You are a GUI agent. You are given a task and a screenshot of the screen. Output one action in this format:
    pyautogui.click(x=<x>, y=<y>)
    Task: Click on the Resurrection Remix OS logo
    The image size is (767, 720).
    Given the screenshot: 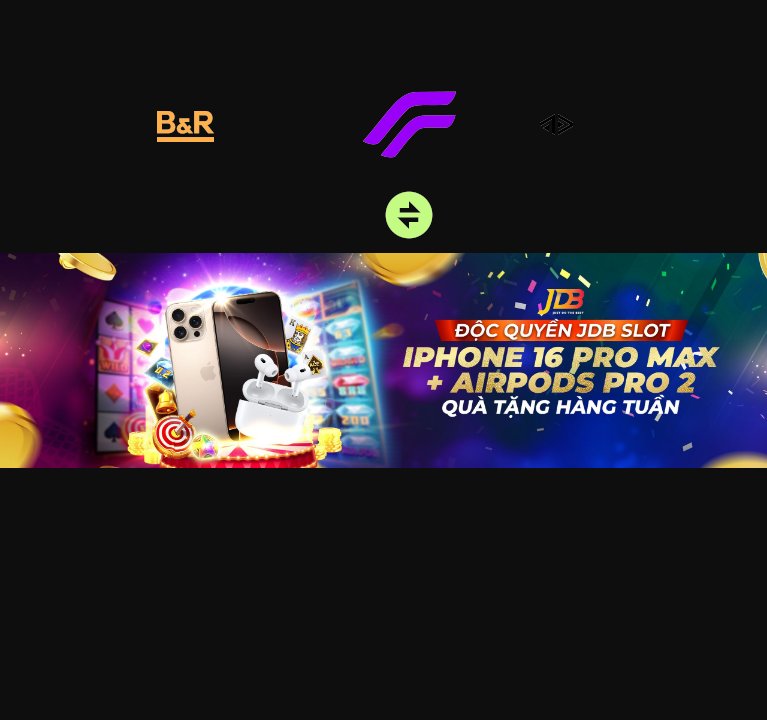 What is the action you would take?
    pyautogui.click(x=409, y=124)
    